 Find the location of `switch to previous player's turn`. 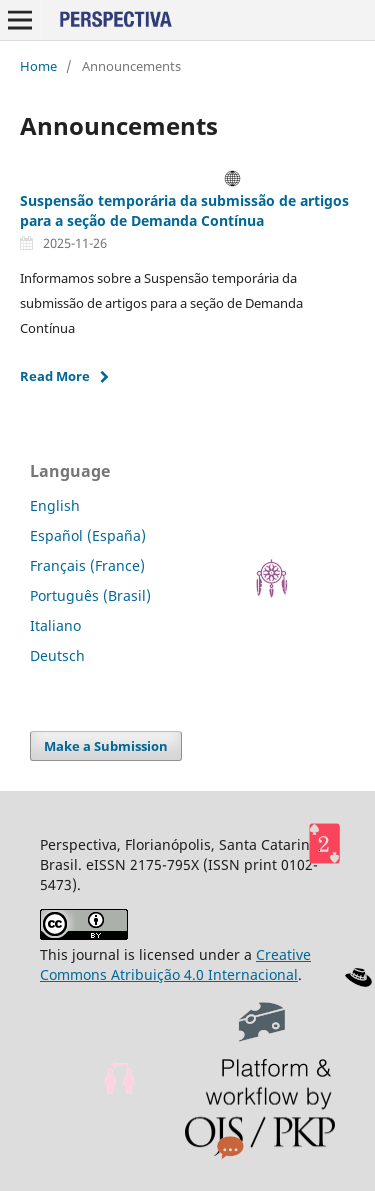

switch to previous player's turn is located at coordinates (119, 1077).